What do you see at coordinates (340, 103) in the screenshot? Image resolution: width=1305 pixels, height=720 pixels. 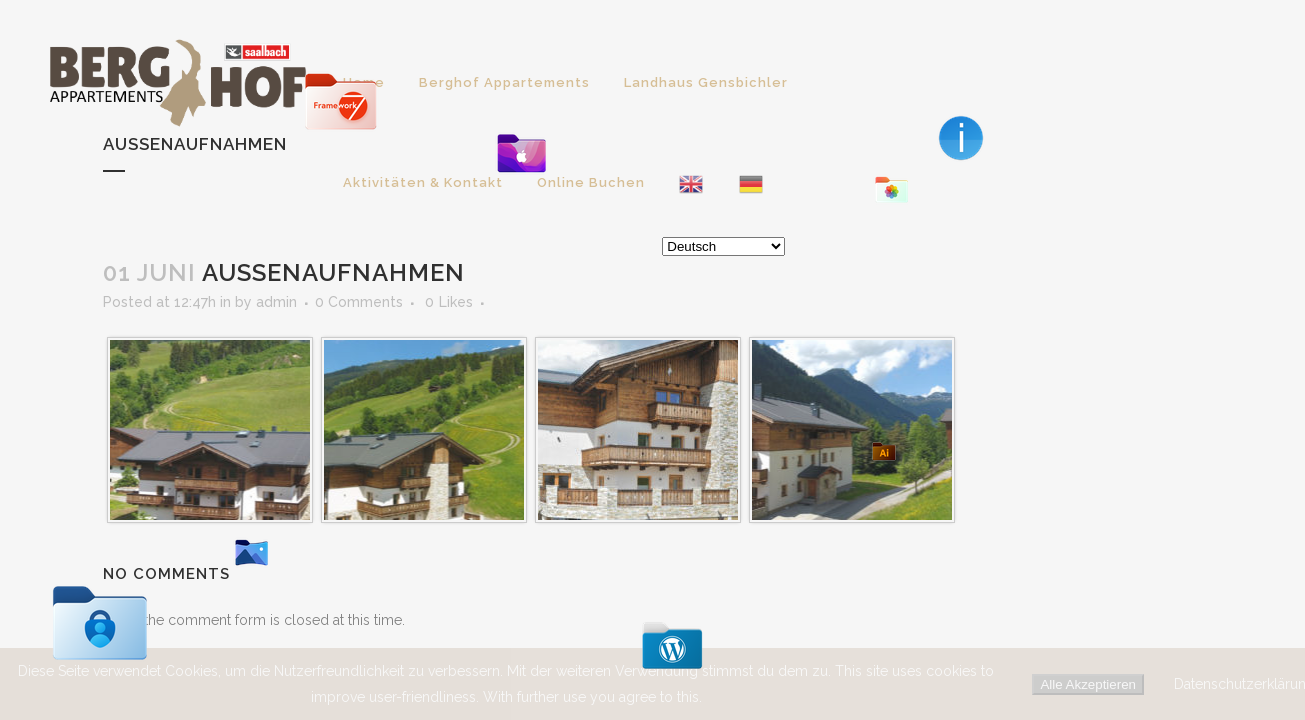 I see `open framework7 project folder` at bounding box center [340, 103].